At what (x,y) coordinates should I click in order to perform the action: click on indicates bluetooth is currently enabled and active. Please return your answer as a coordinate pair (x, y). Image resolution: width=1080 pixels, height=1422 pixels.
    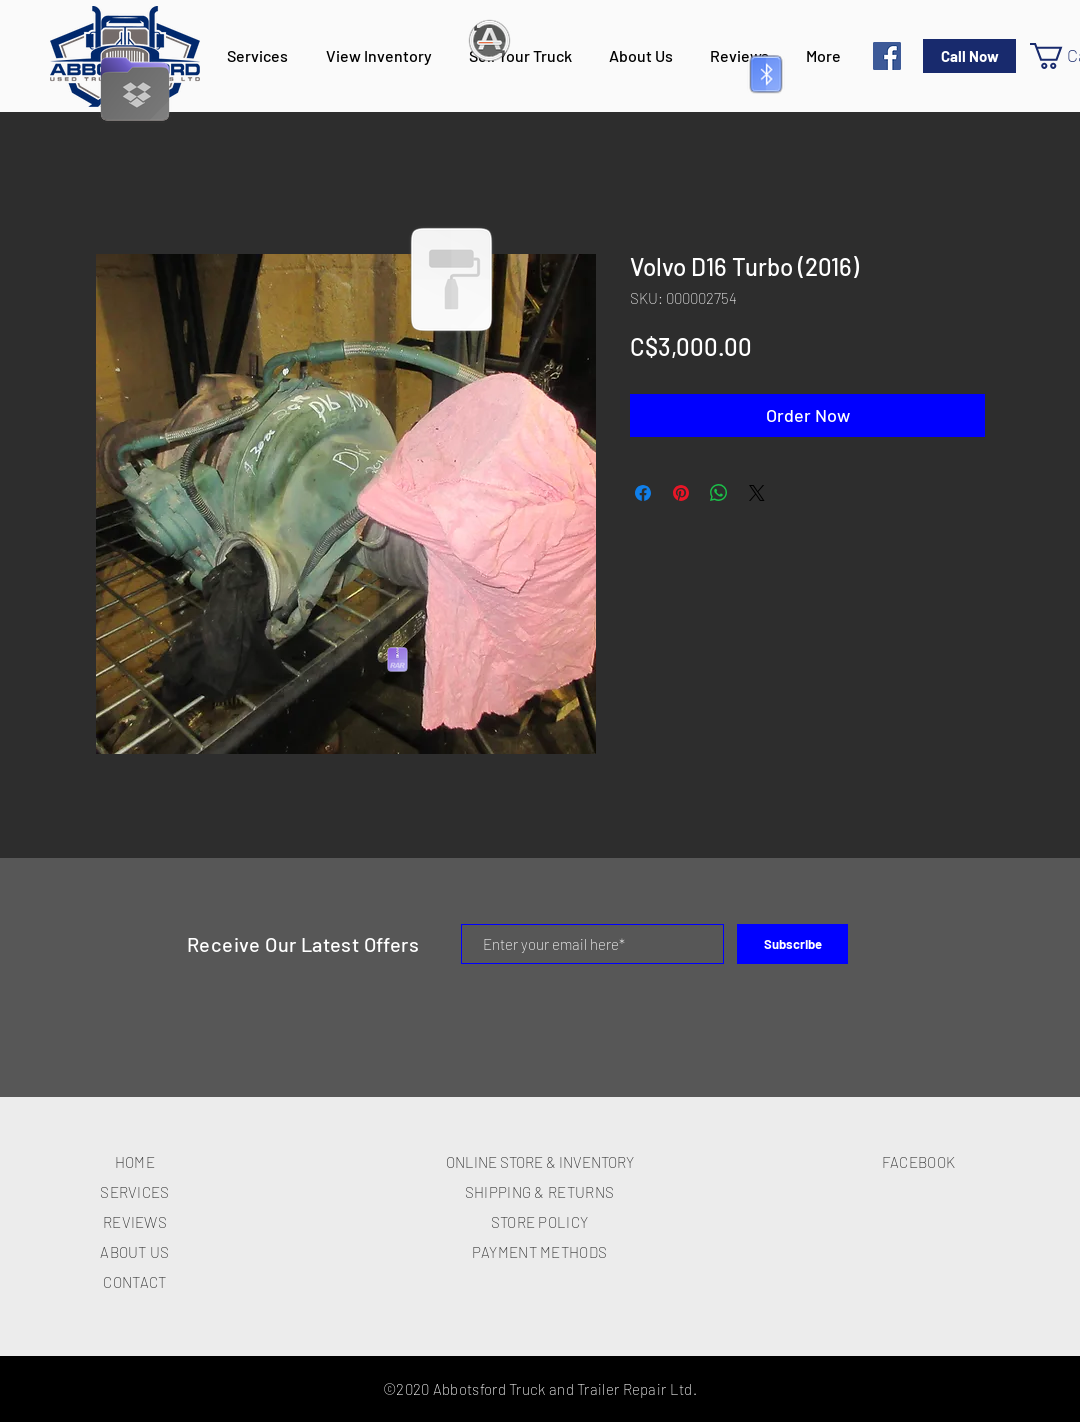
    Looking at the image, I should click on (766, 74).